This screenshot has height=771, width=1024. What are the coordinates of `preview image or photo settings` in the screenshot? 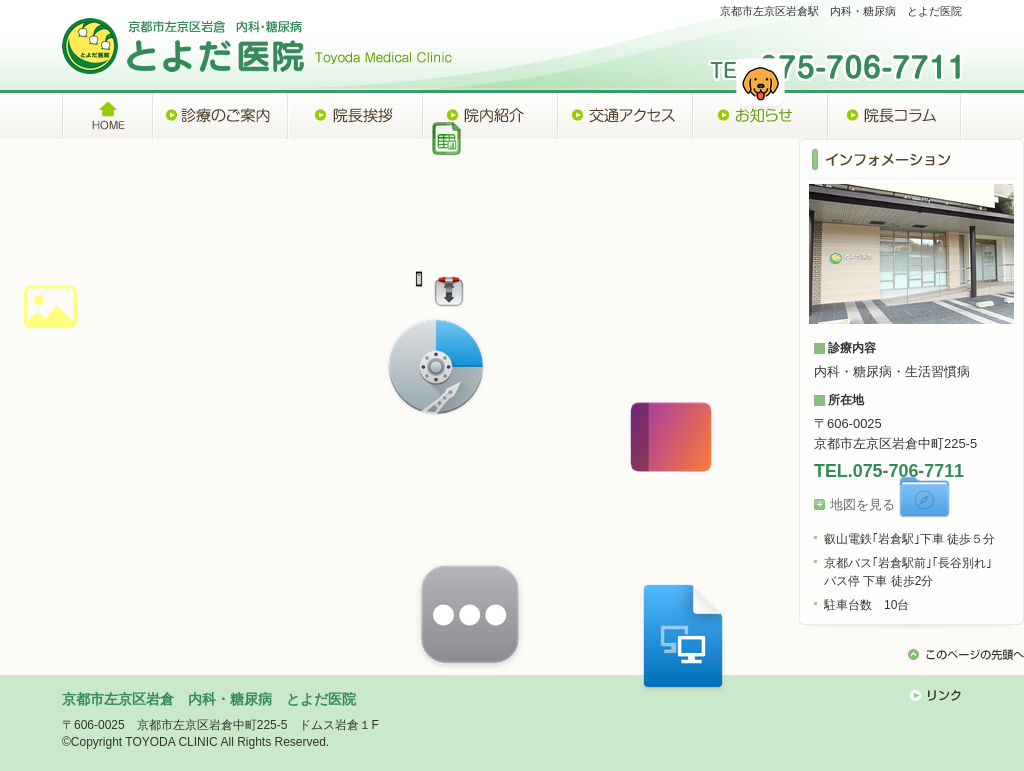 It's located at (50, 308).